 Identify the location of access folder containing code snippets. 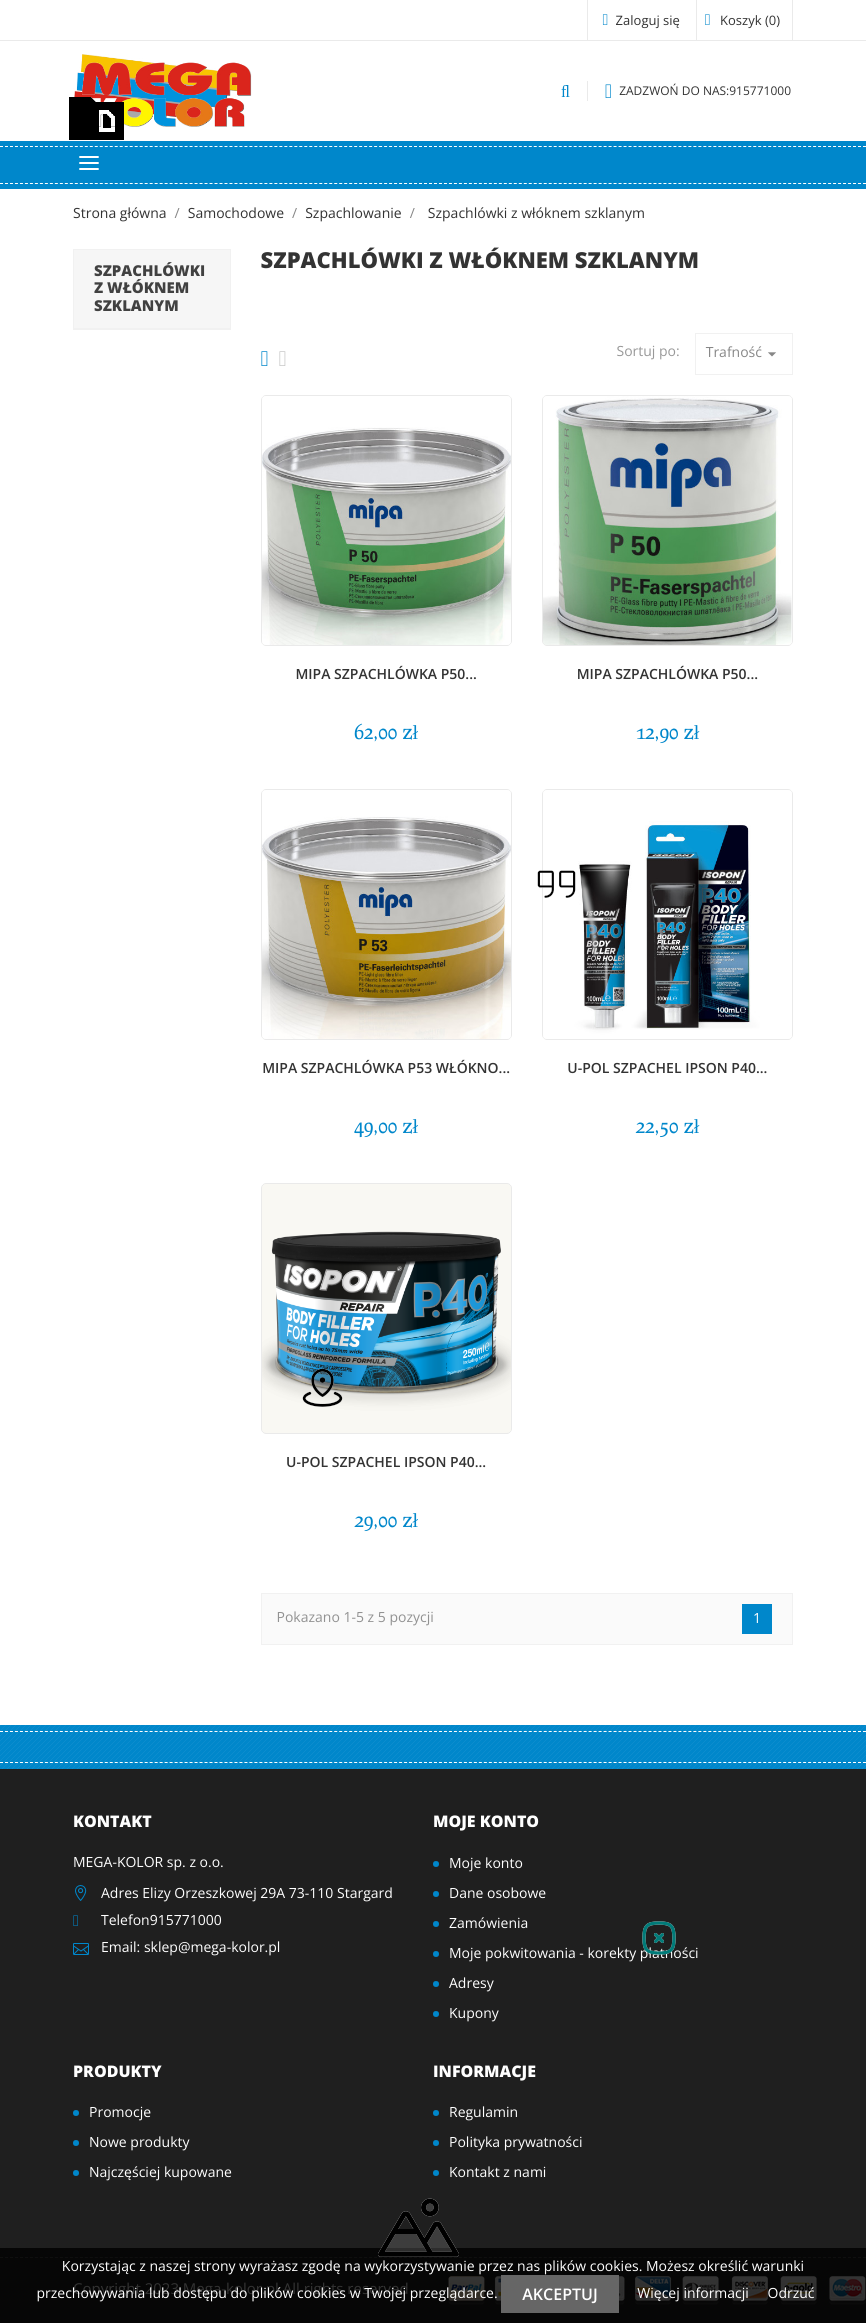
(96, 118).